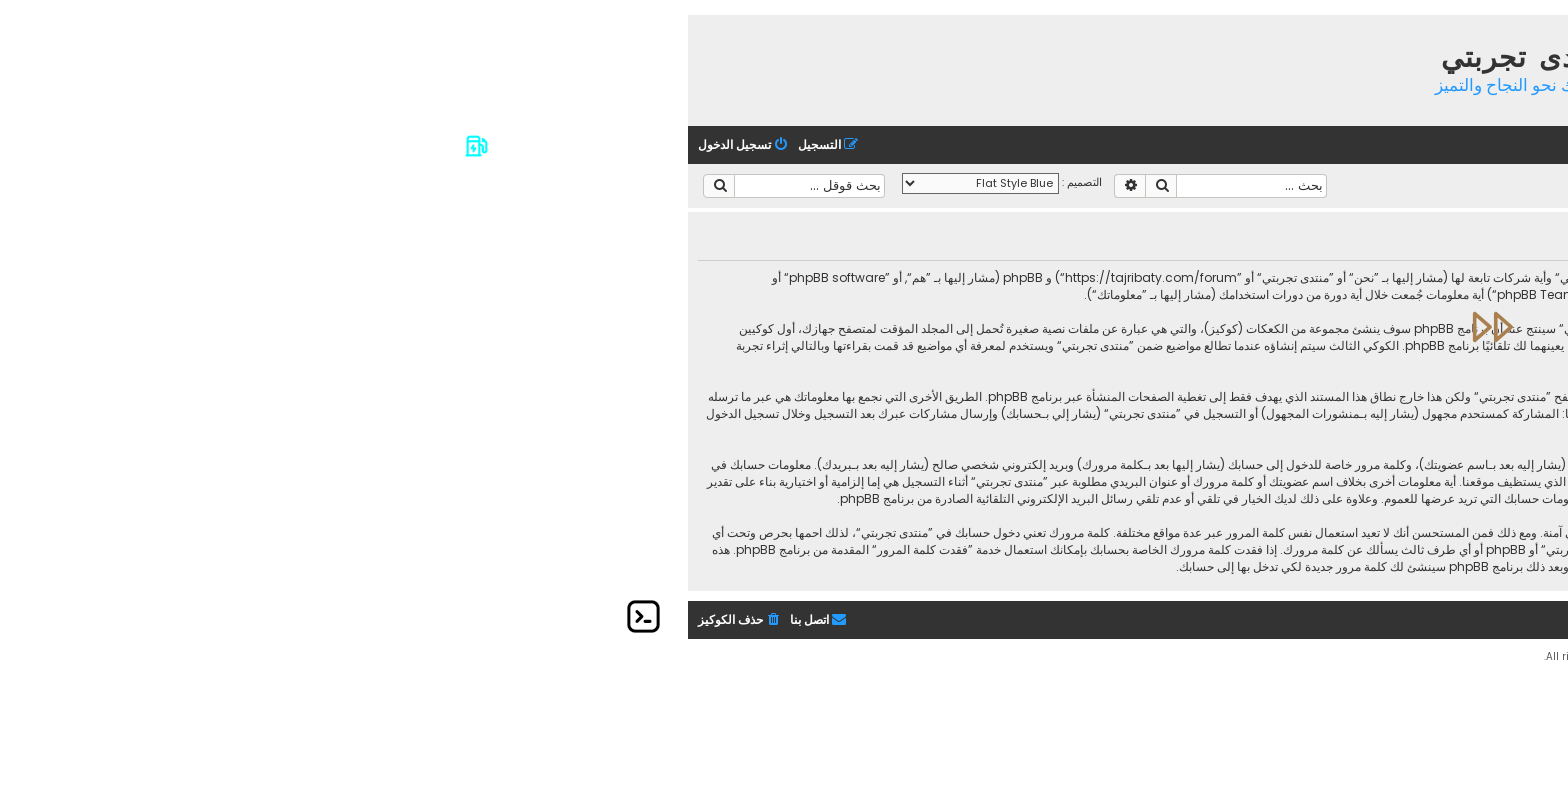 The height and width of the screenshot is (790, 1568). Describe the element at coordinates (477, 146) in the screenshot. I see `find nearby electric vehicle charging stations` at that location.